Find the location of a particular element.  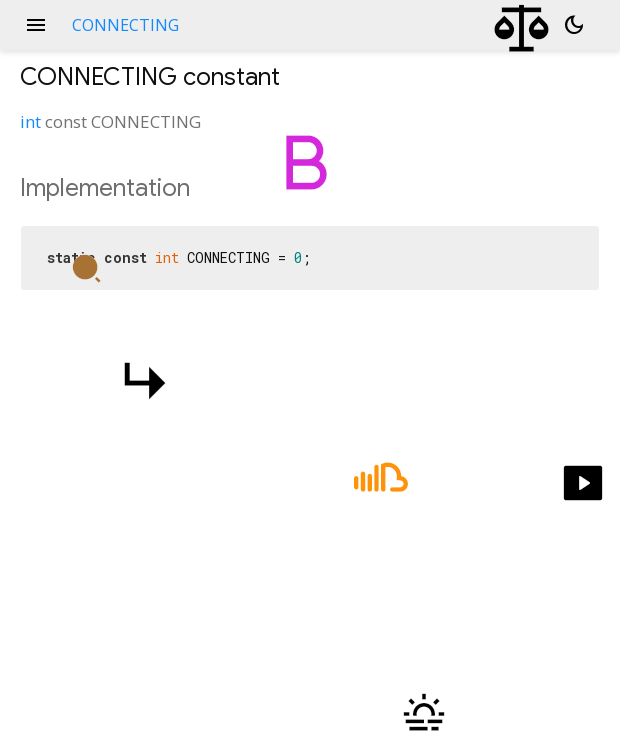

play a video or movie is located at coordinates (583, 483).